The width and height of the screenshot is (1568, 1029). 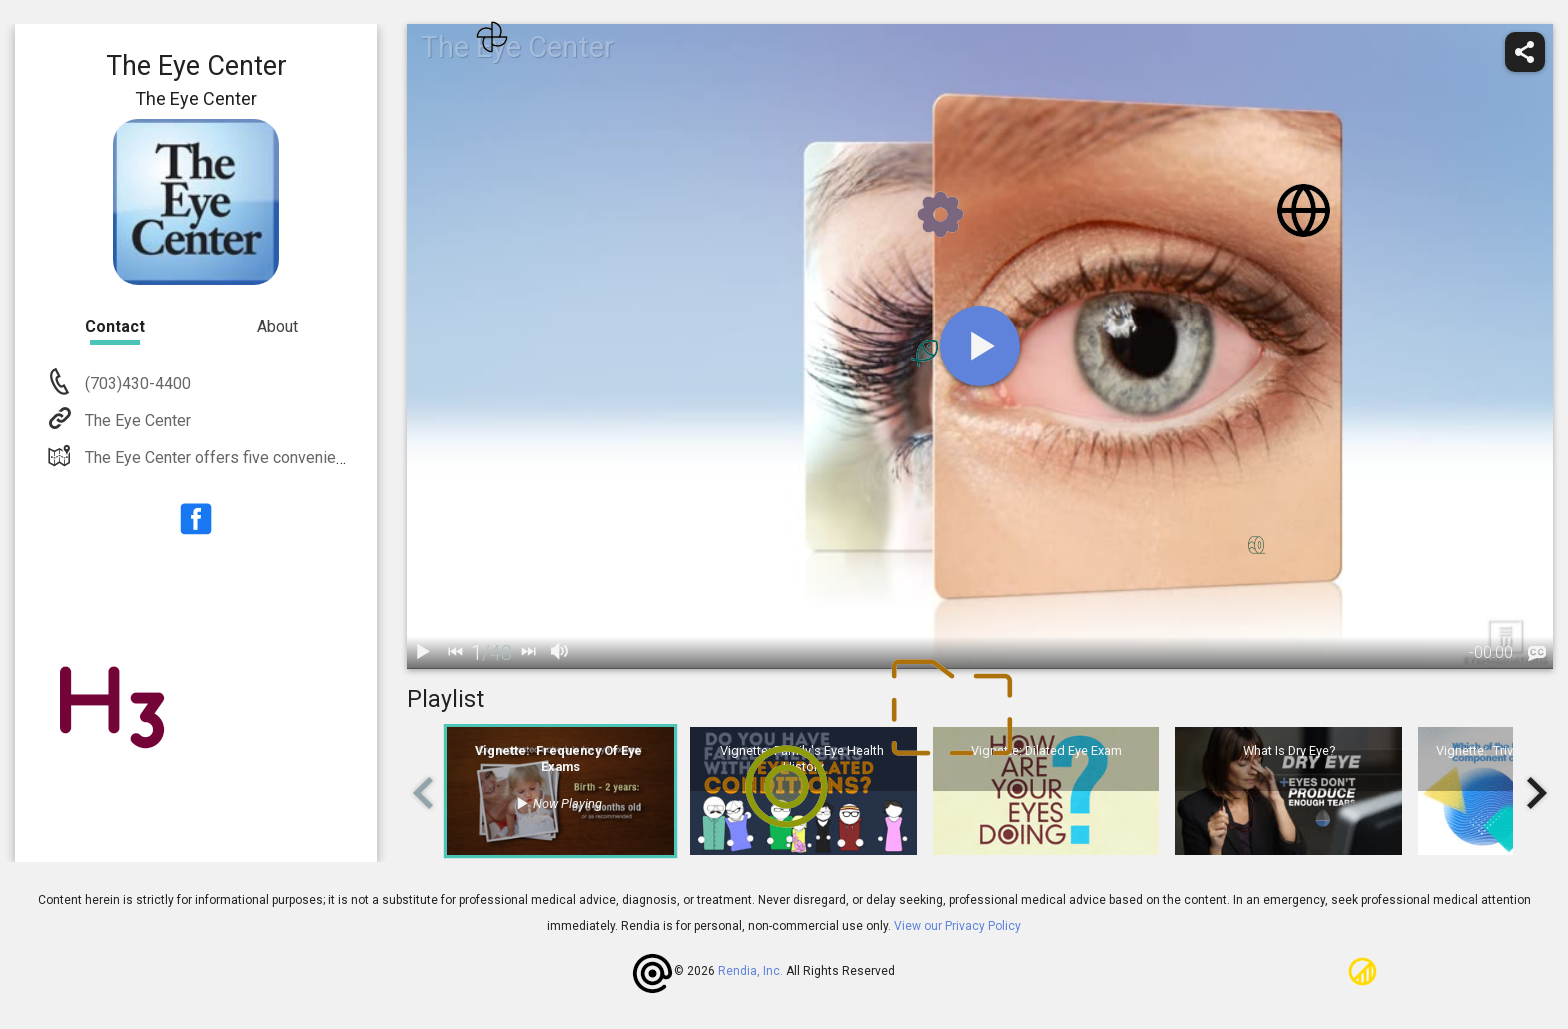 What do you see at coordinates (786, 786) in the screenshot?
I see `select a single option from a list` at bounding box center [786, 786].